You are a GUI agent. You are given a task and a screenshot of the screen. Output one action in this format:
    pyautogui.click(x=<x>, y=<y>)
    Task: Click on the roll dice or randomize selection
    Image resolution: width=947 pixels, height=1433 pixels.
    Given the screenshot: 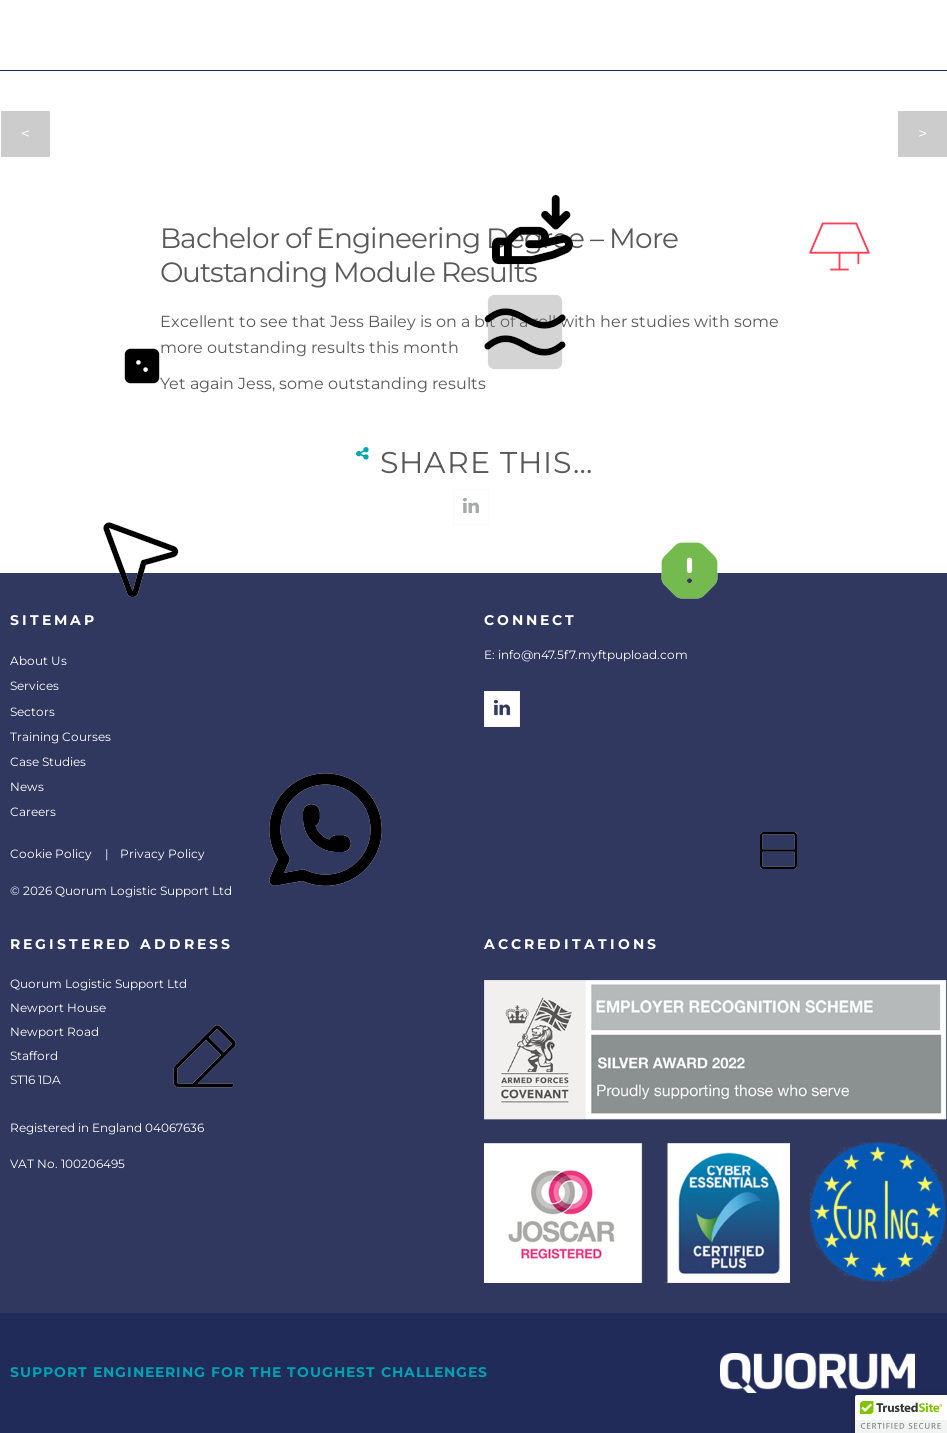 What is the action you would take?
    pyautogui.click(x=142, y=366)
    